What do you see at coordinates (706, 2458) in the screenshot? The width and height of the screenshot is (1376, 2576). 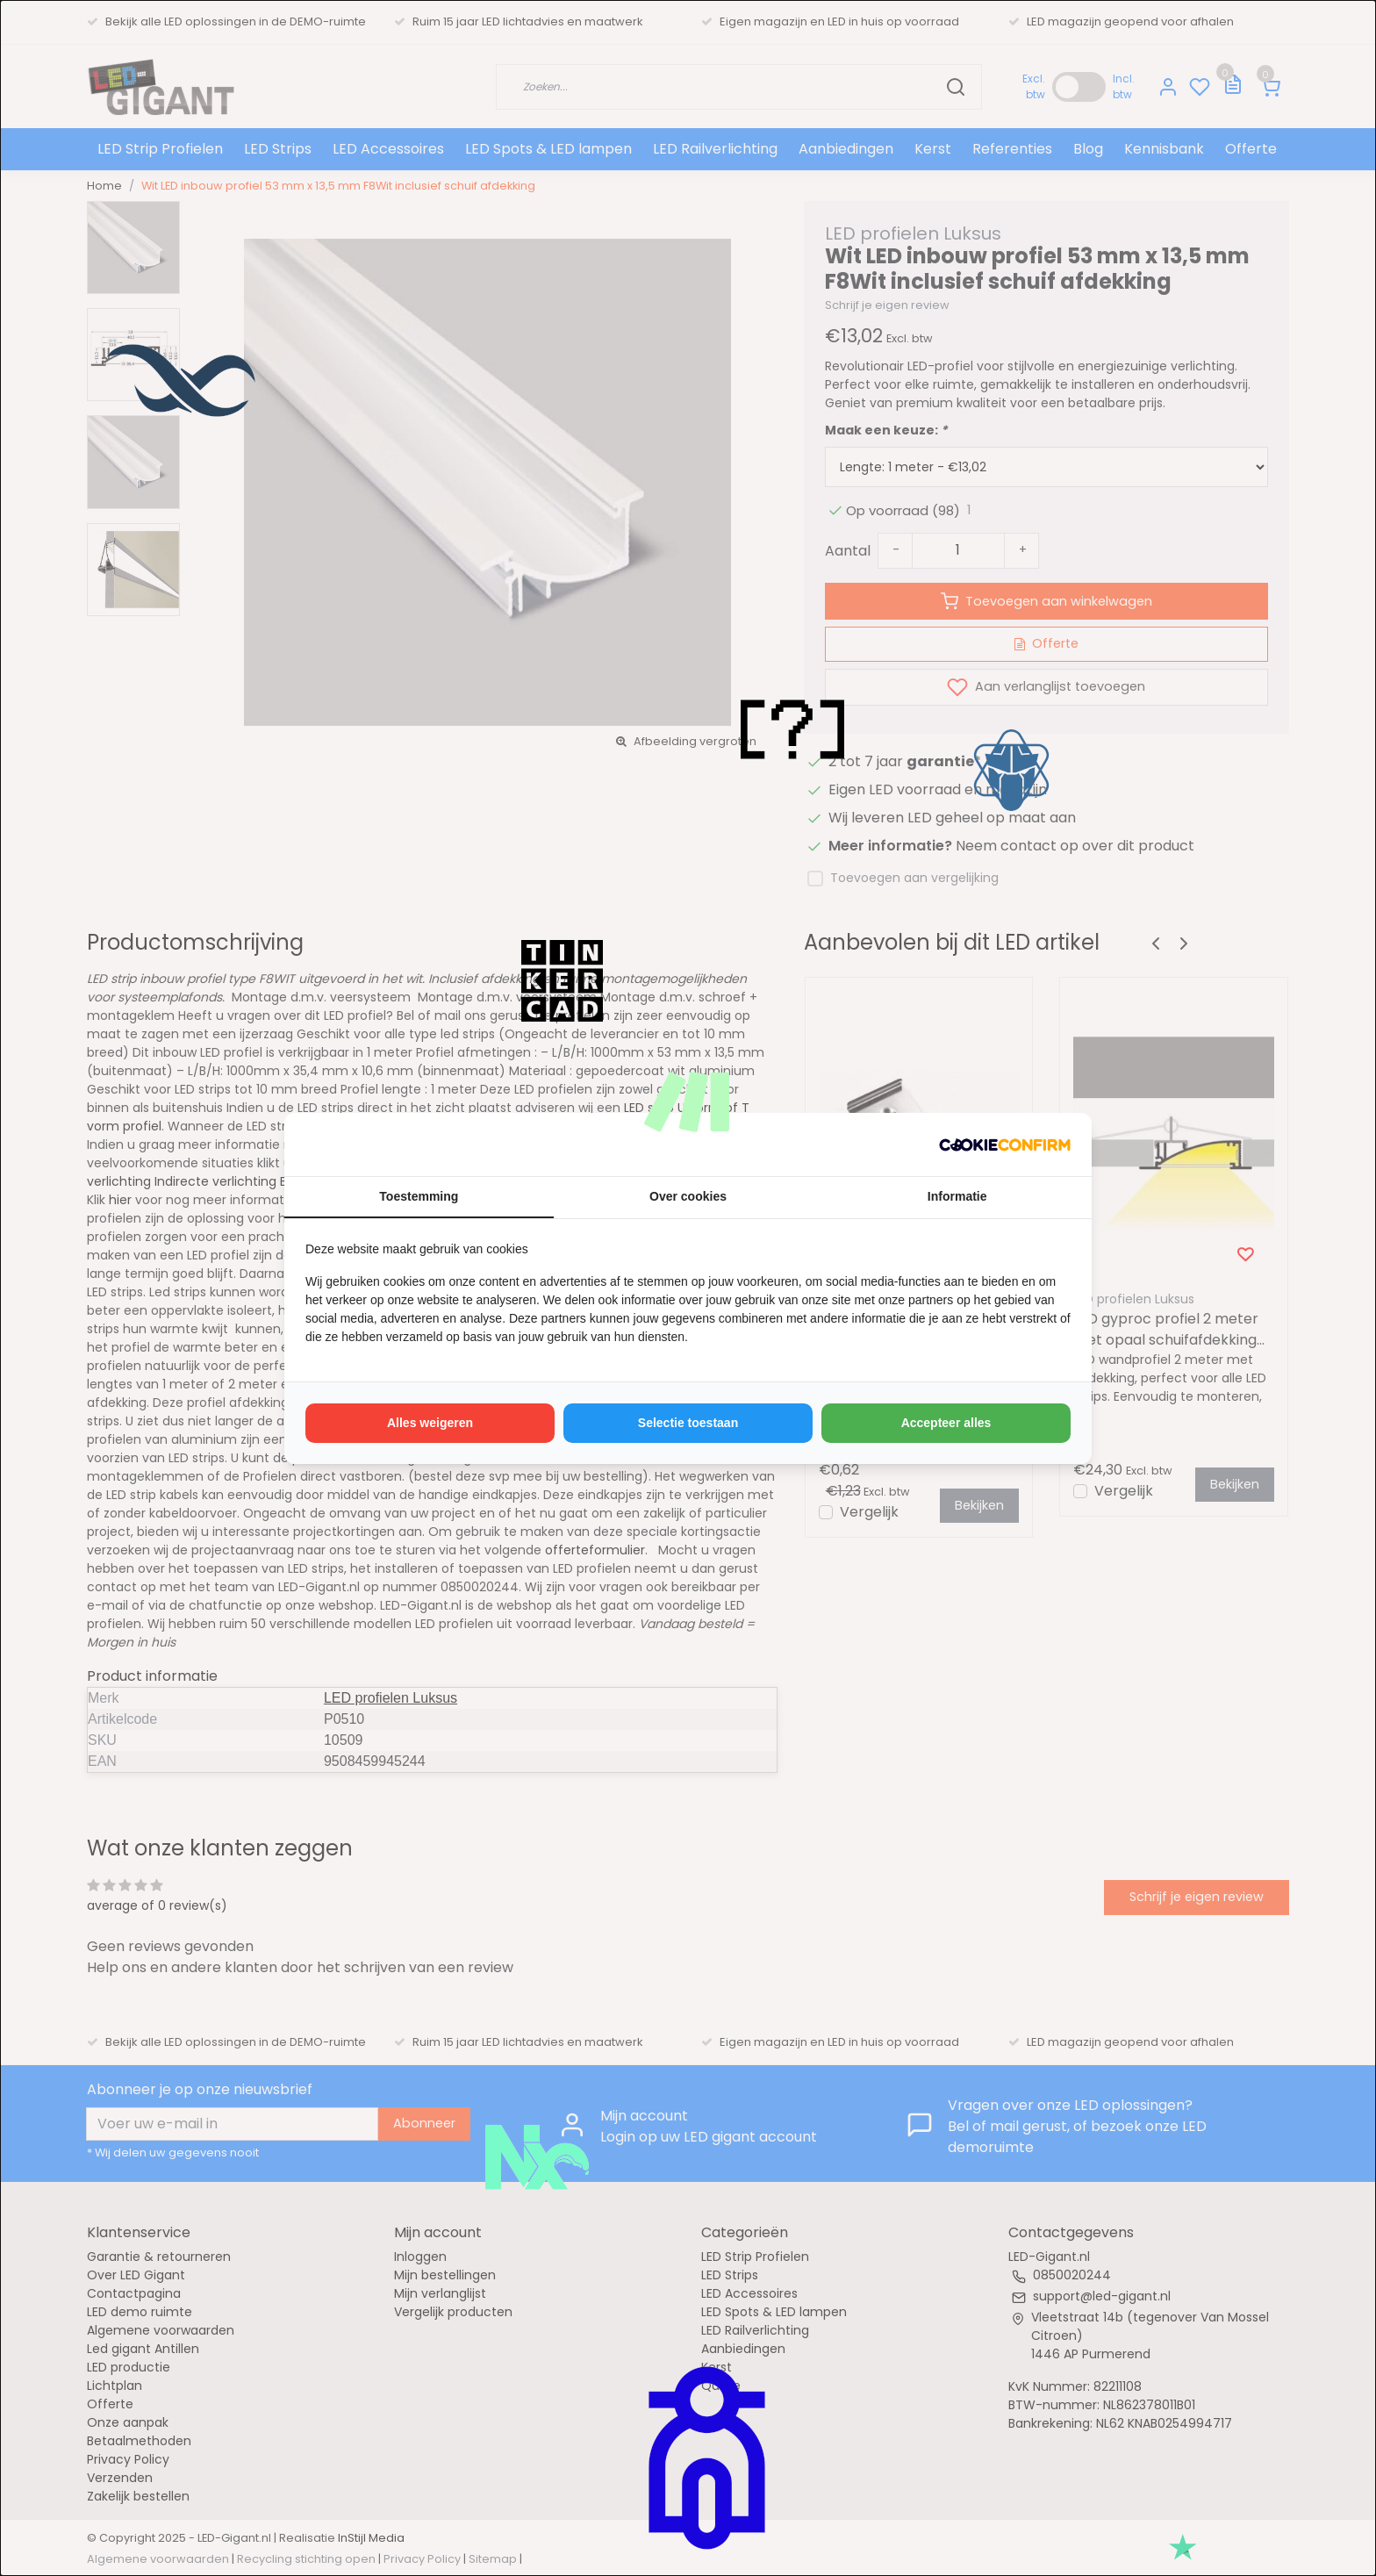 I see `select e-bike as transportation mode` at bounding box center [706, 2458].